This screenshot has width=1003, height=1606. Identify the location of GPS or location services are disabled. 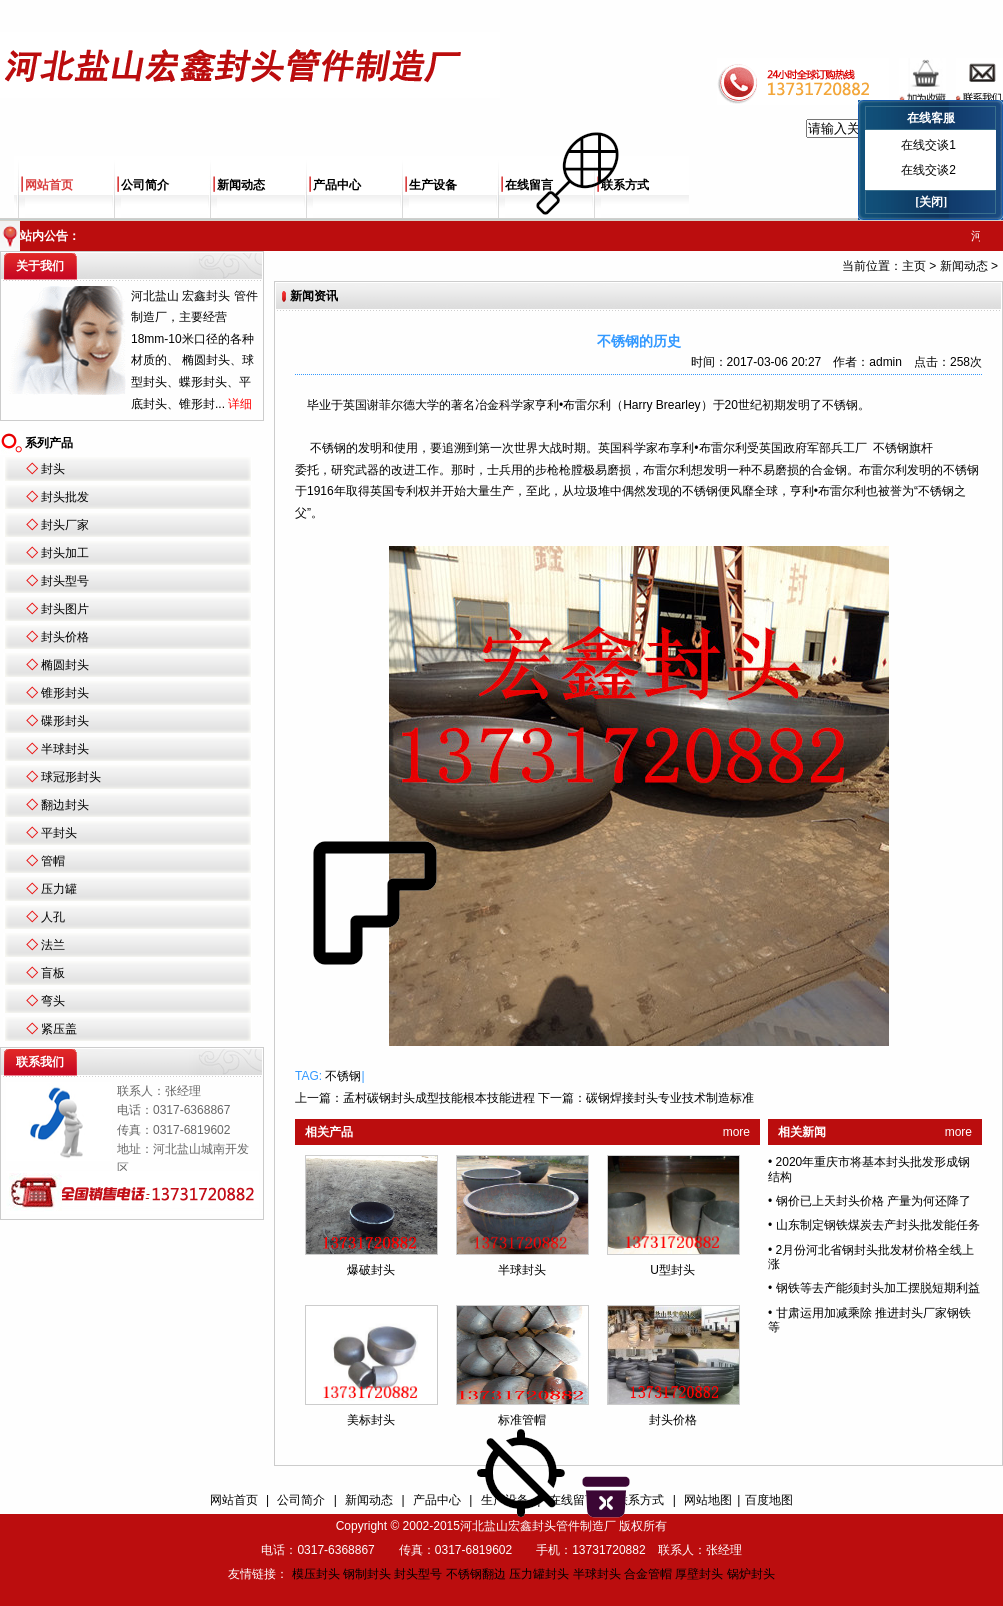
(521, 1473).